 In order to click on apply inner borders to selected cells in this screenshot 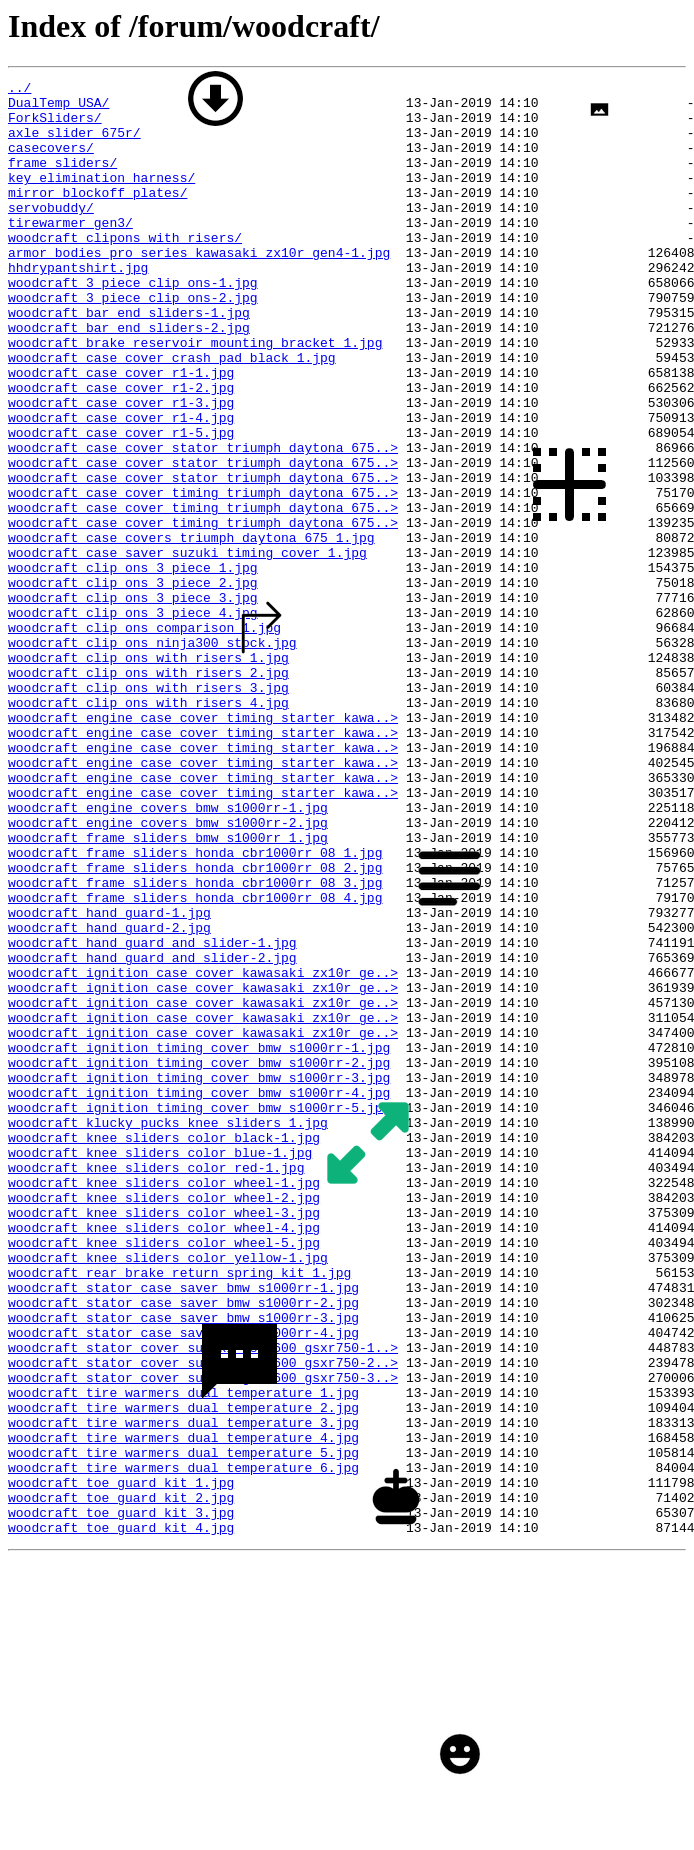, I will do `click(569, 484)`.